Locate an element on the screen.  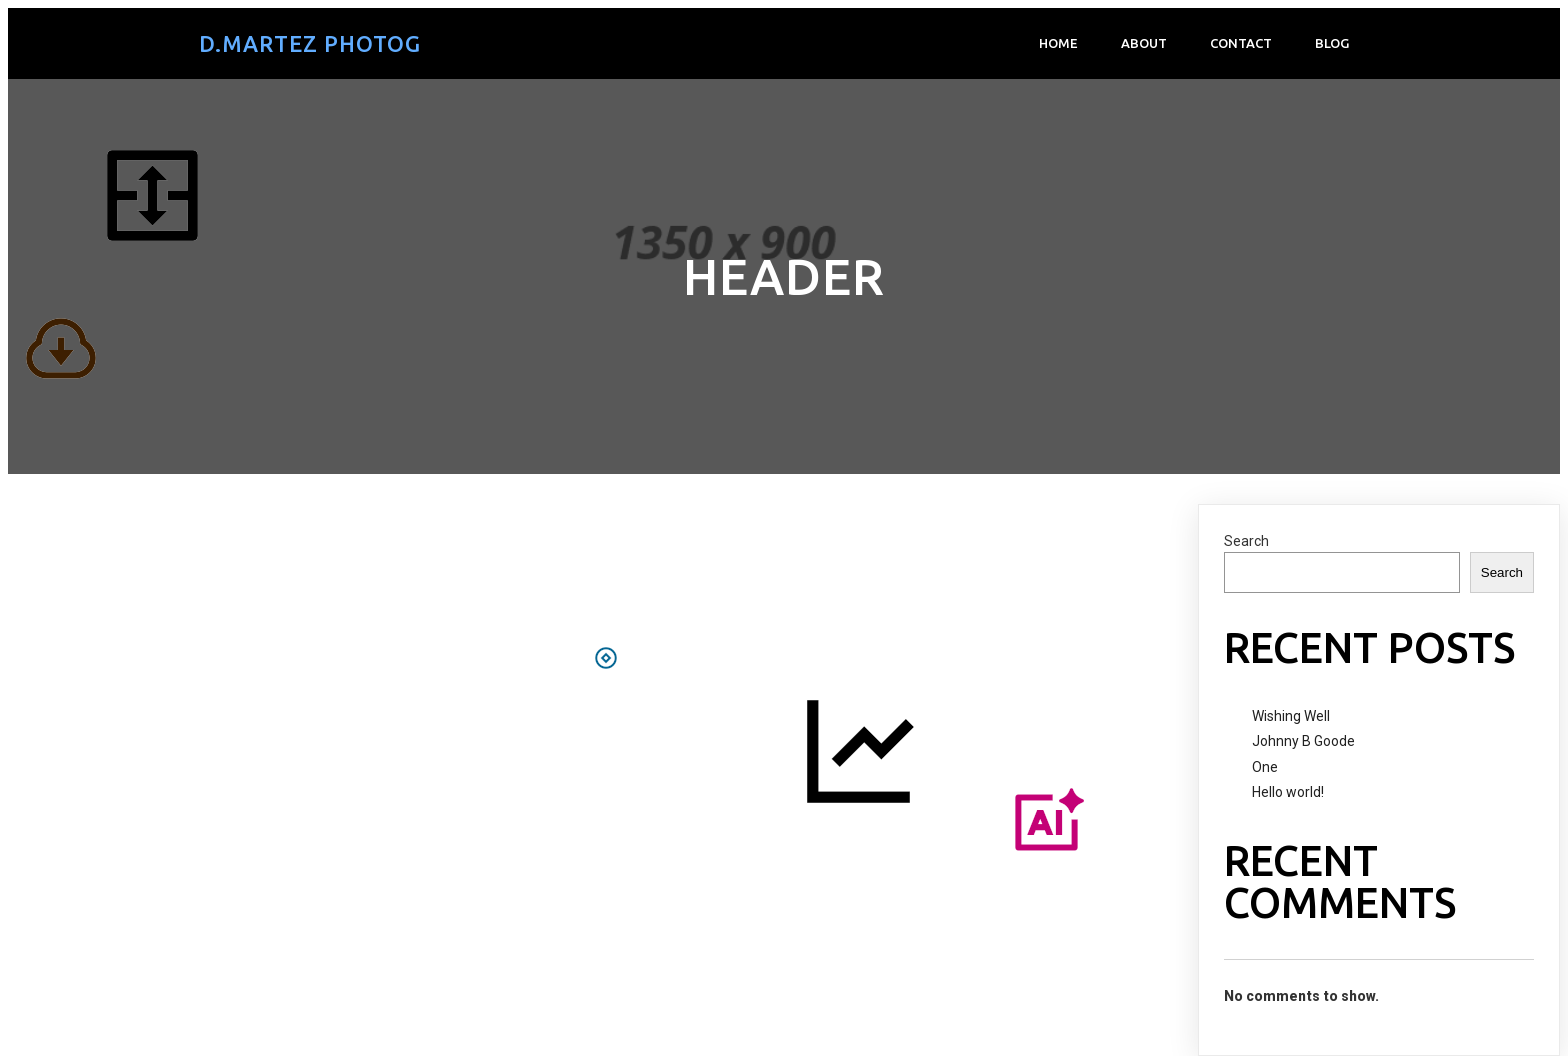
split table cells vertically is located at coordinates (152, 195).